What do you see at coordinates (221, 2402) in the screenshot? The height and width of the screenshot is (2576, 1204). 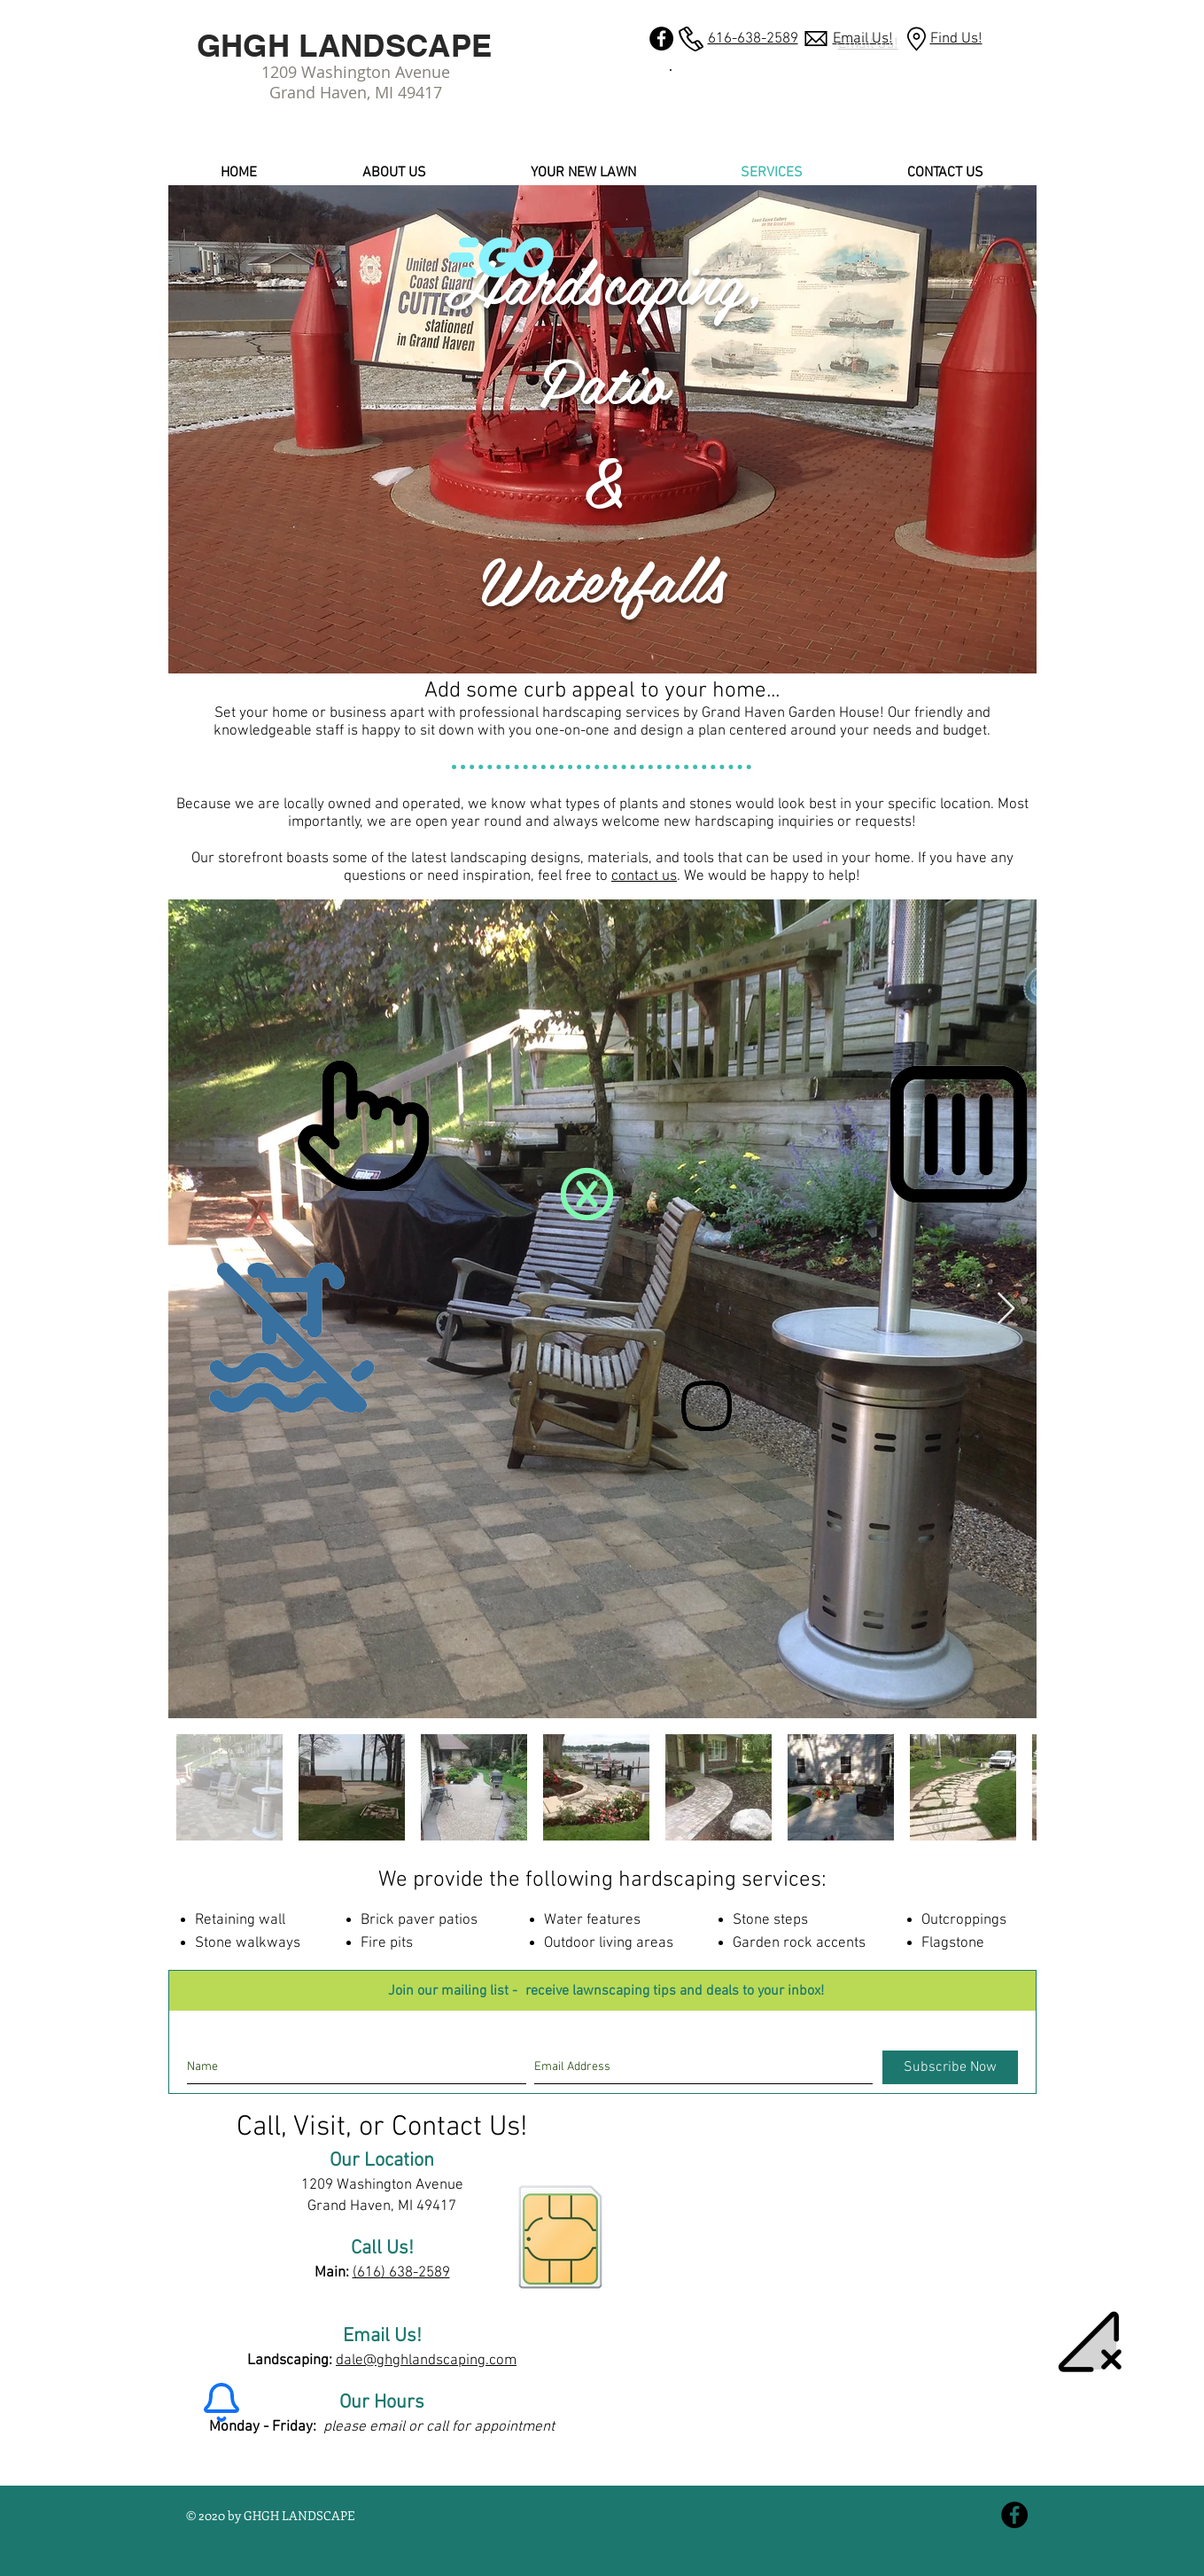 I see `view notifications` at bounding box center [221, 2402].